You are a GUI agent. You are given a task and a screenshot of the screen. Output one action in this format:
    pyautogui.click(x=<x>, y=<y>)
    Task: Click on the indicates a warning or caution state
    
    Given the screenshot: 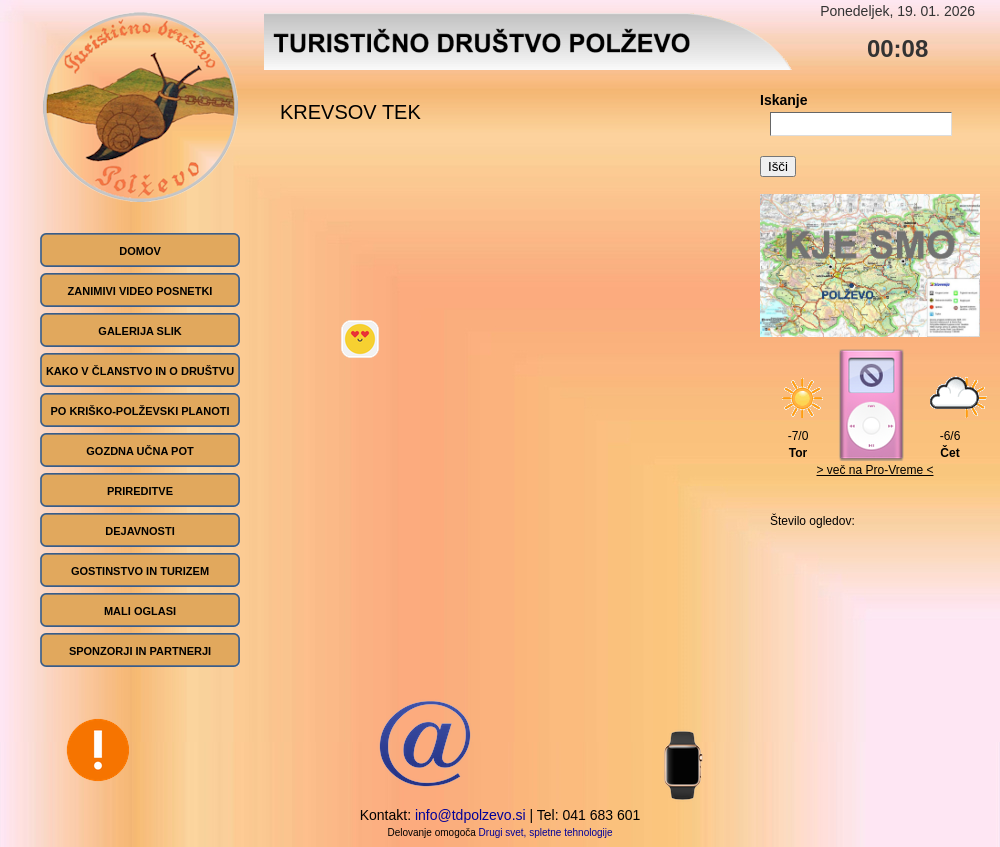 What is the action you would take?
    pyautogui.click(x=98, y=750)
    